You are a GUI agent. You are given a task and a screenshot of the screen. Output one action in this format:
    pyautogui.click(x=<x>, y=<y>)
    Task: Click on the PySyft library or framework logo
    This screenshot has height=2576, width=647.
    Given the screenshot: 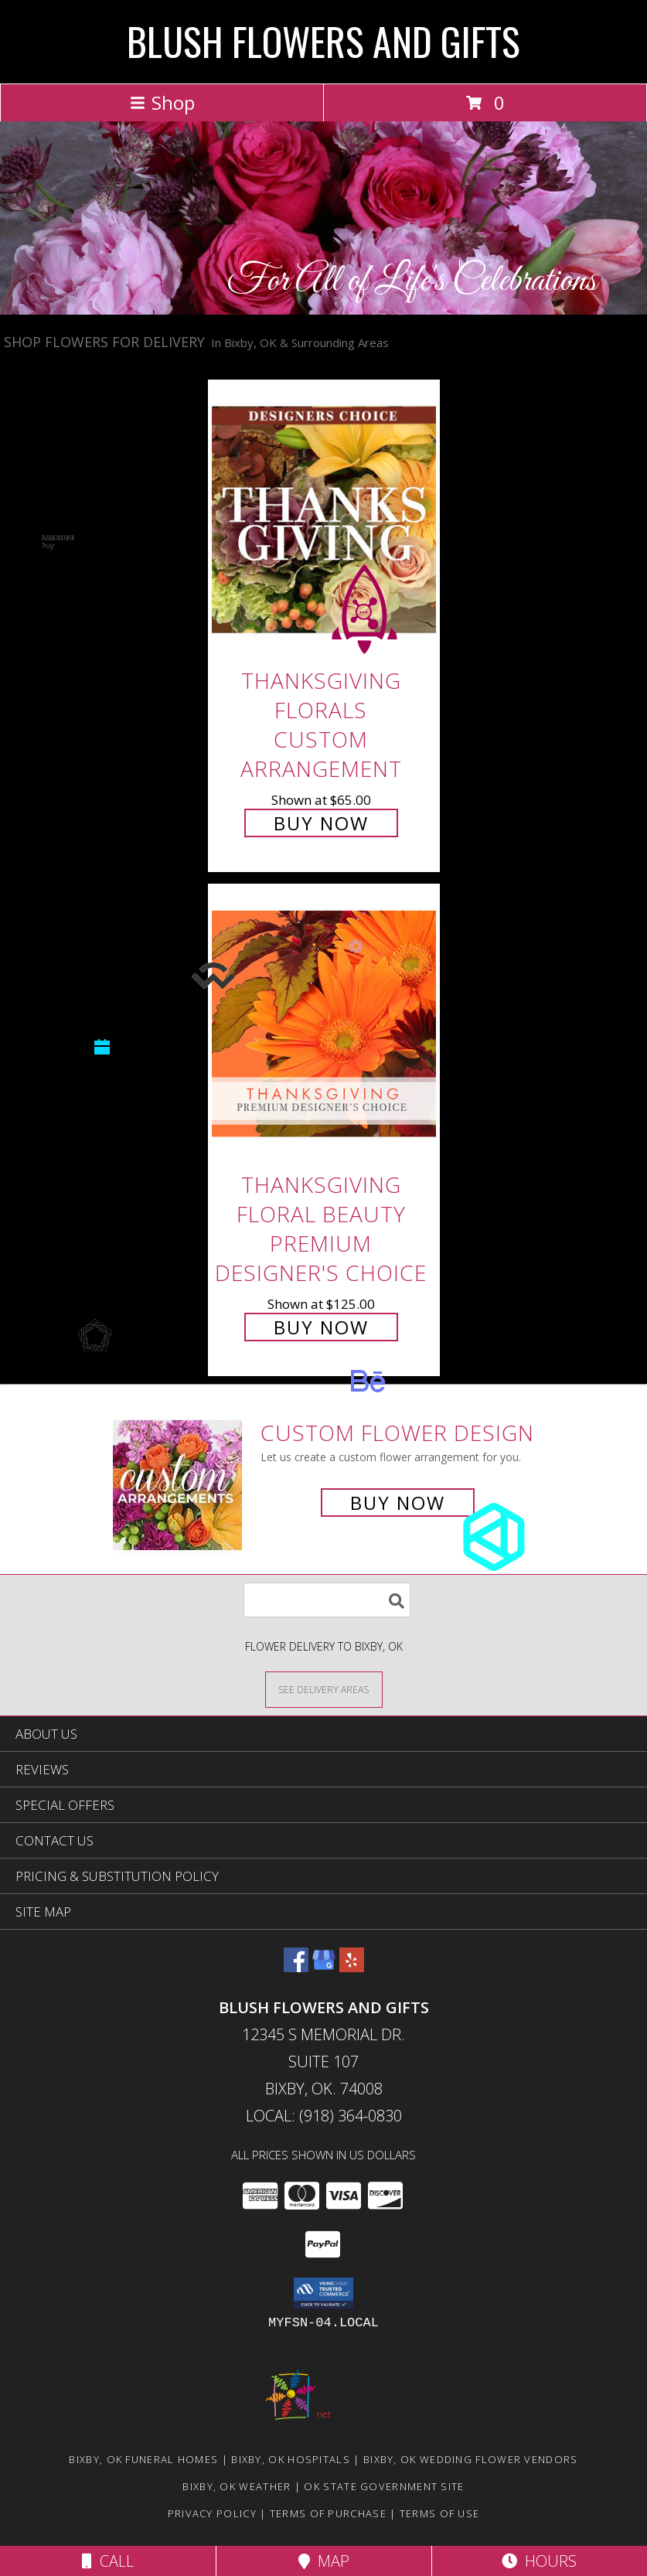 What is the action you would take?
    pyautogui.click(x=95, y=1335)
    